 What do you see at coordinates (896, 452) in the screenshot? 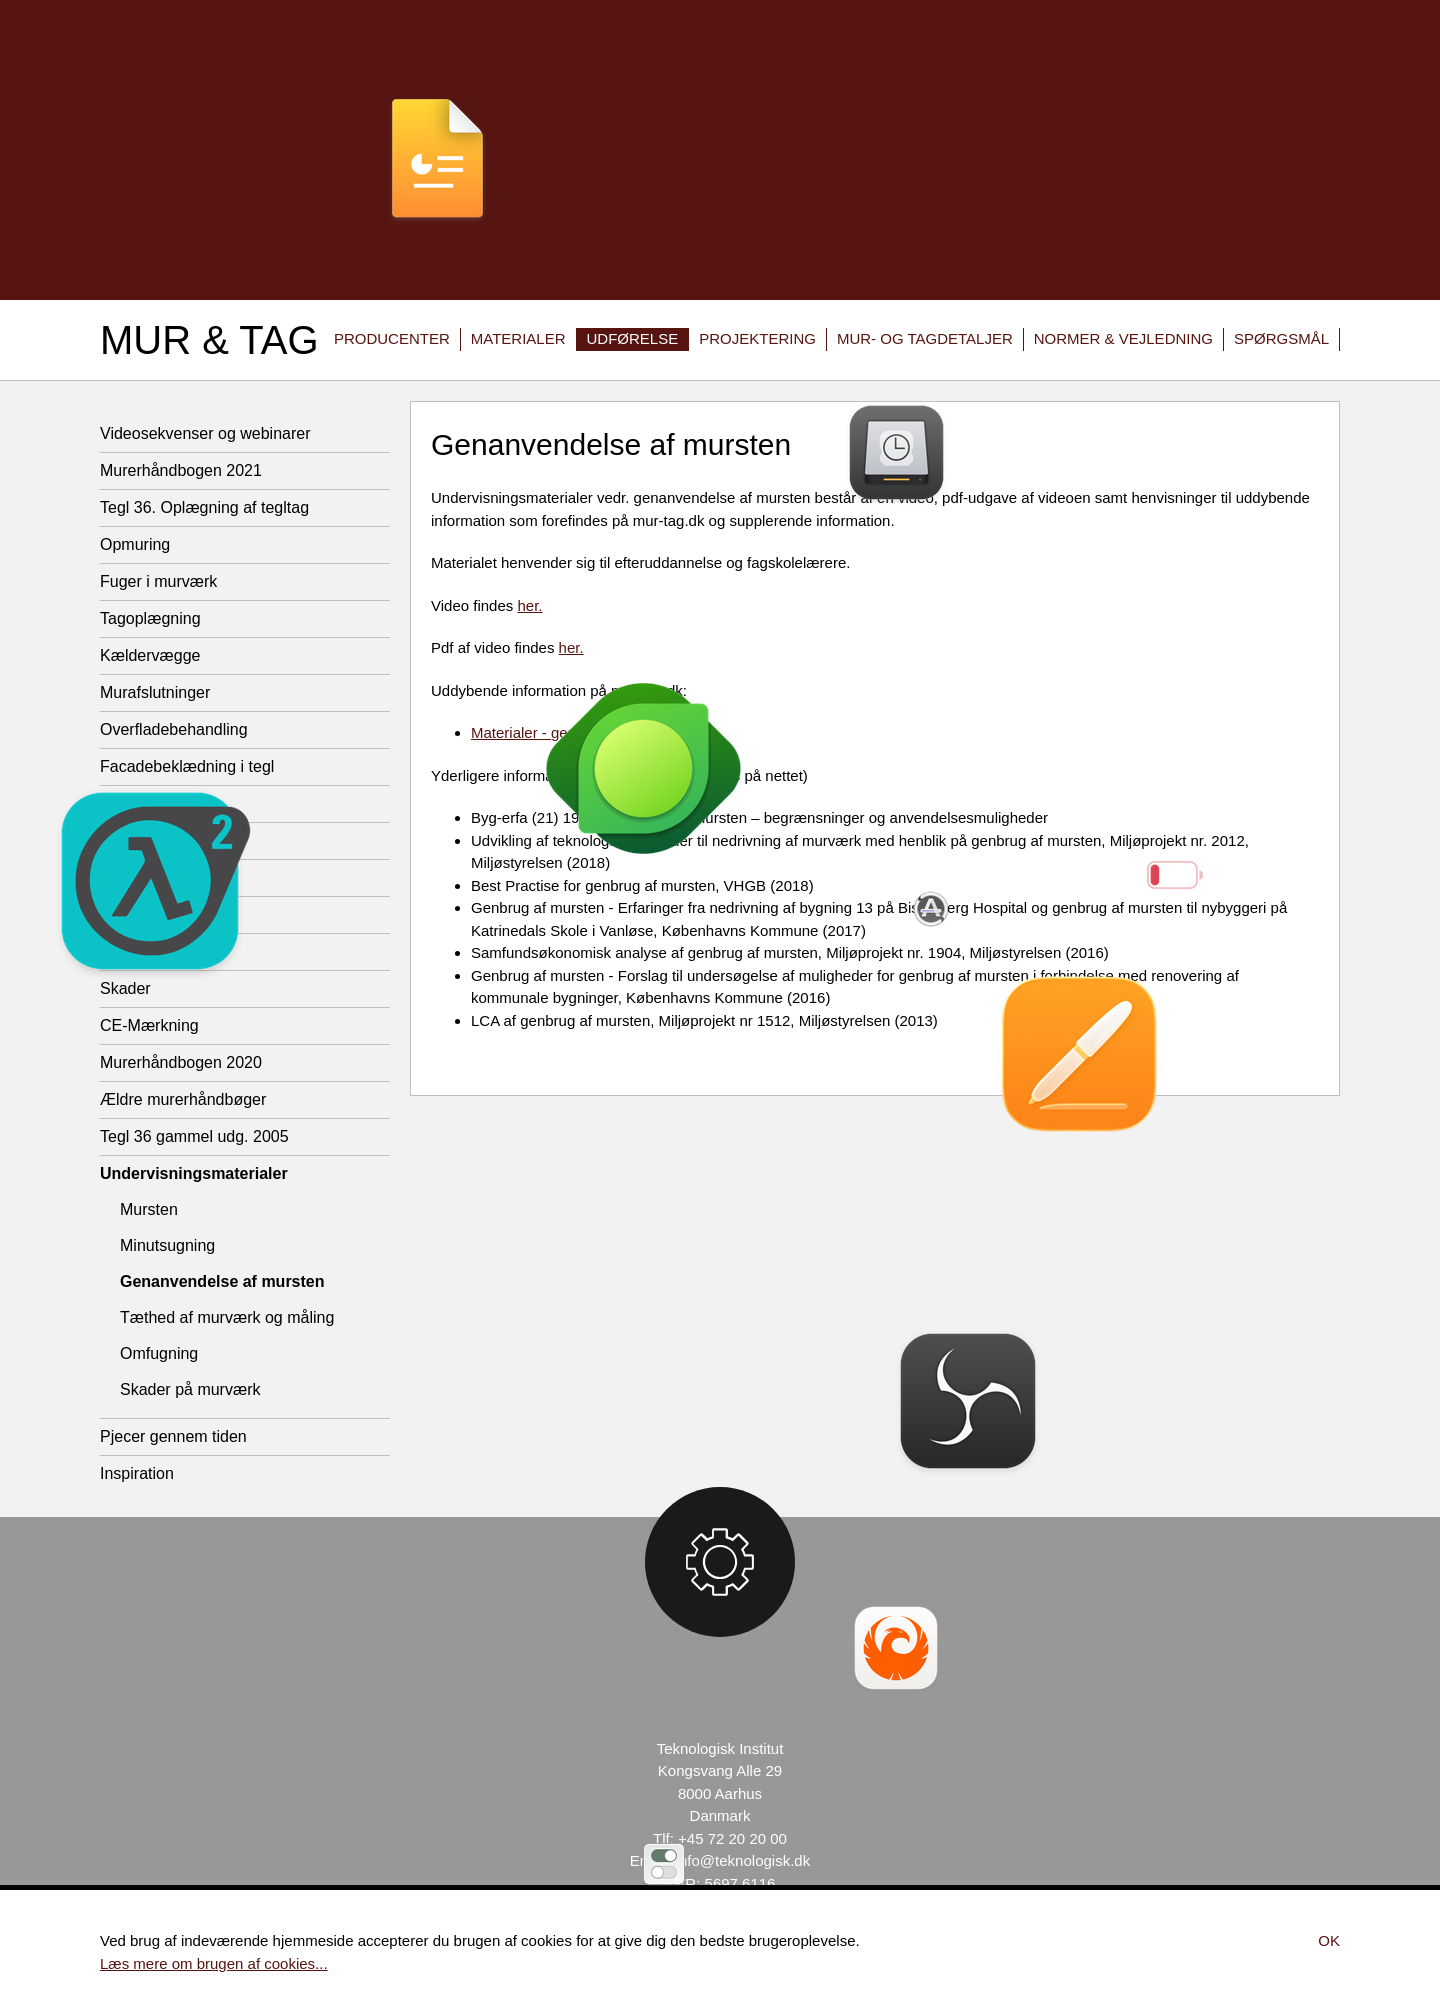
I see `open system backup preferences` at bounding box center [896, 452].